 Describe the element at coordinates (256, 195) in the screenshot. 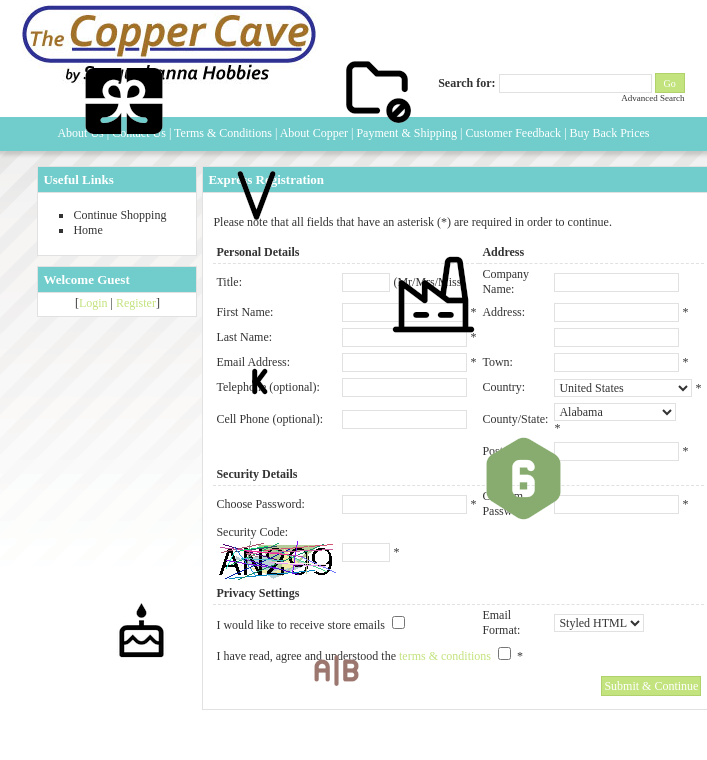

I see `indicates items starting with the letter V` at that location.